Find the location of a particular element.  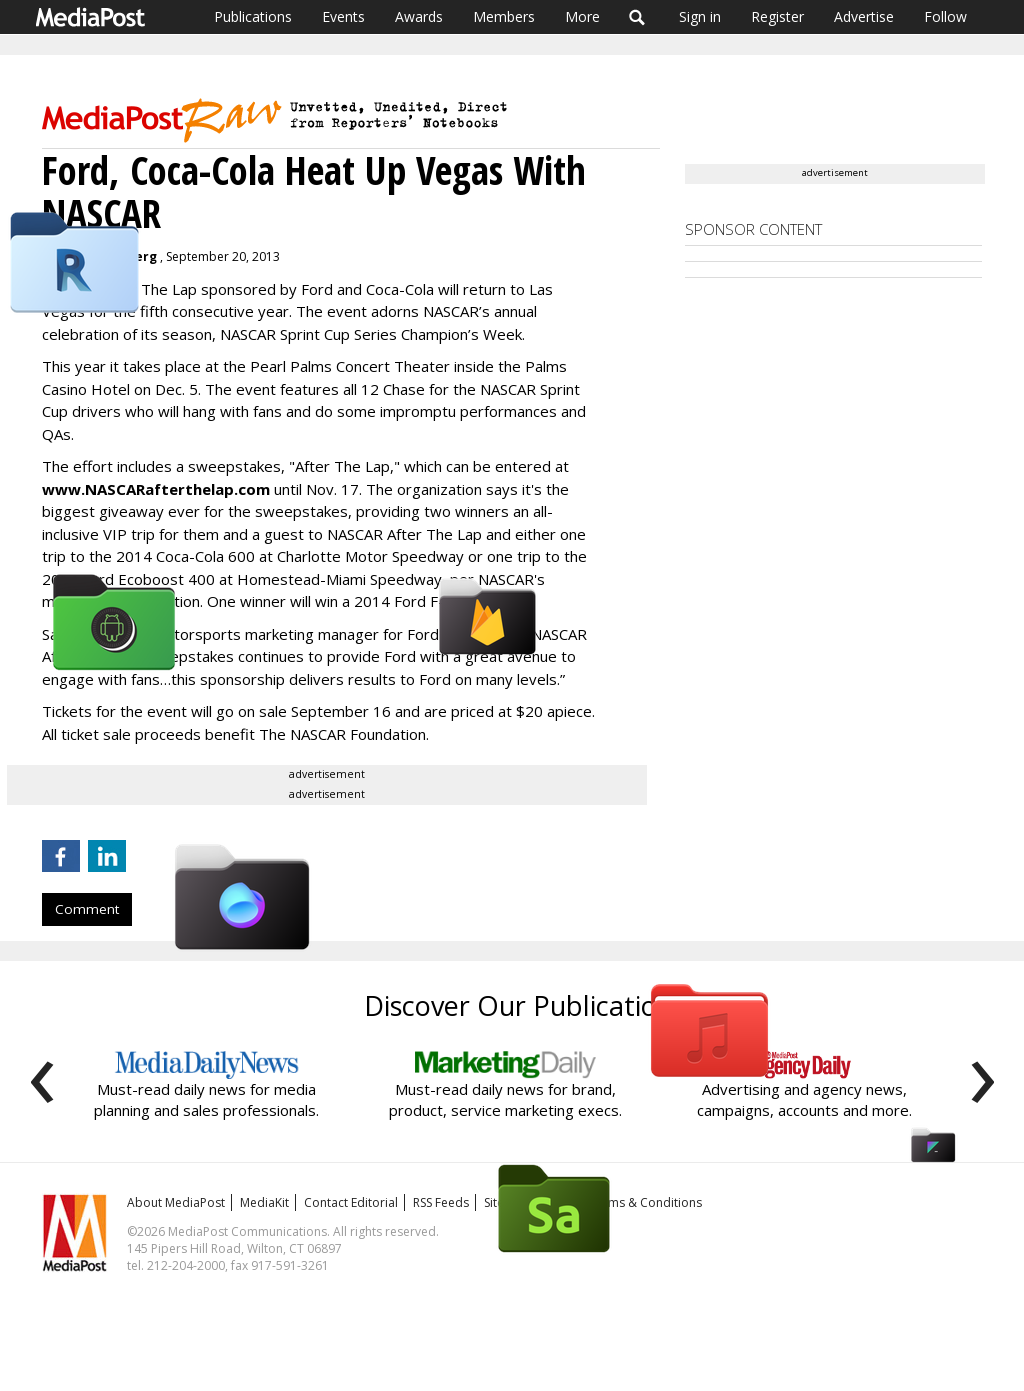

open android oreo system files folder is located at coordinates (113, 625).